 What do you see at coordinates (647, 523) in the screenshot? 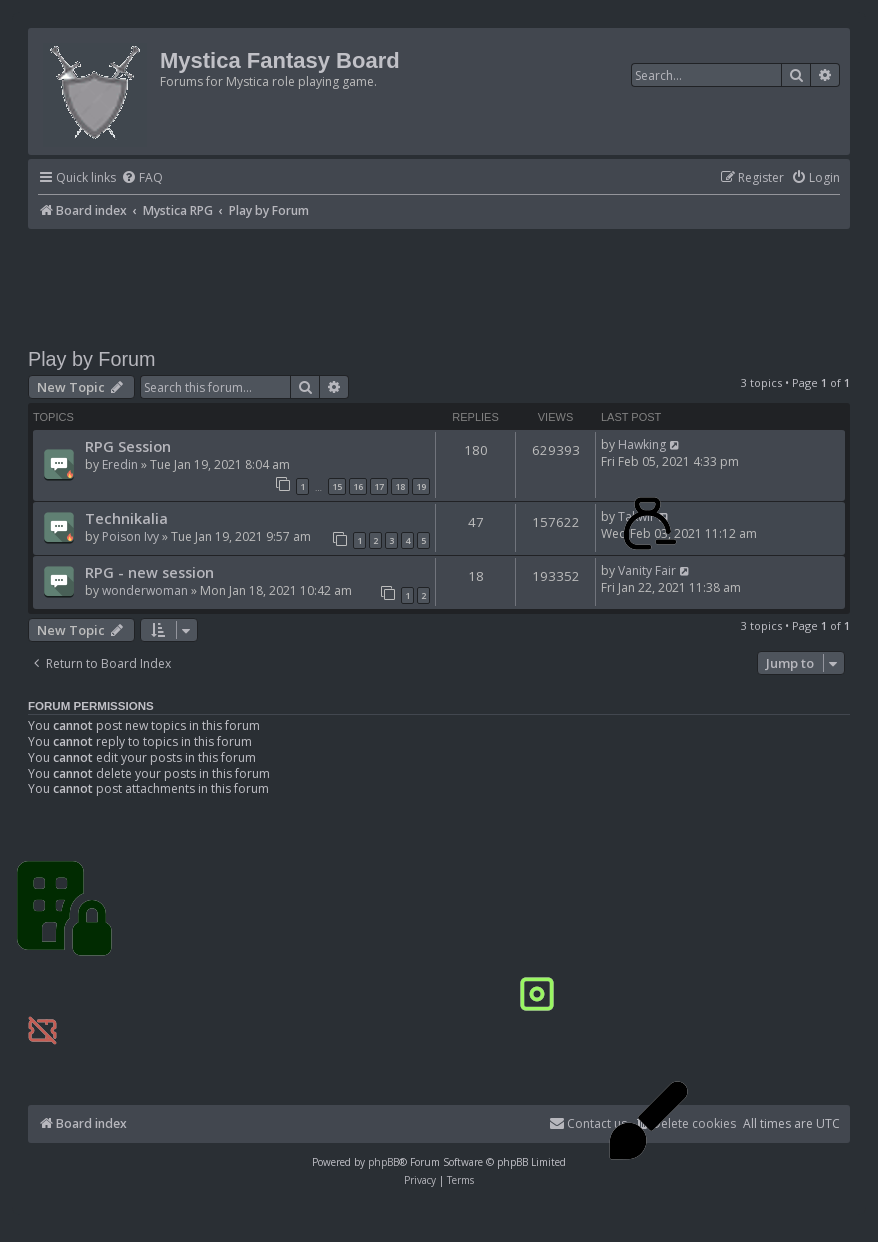
I see `deduct funds or reduce balance` at bounding box center [647, 523].